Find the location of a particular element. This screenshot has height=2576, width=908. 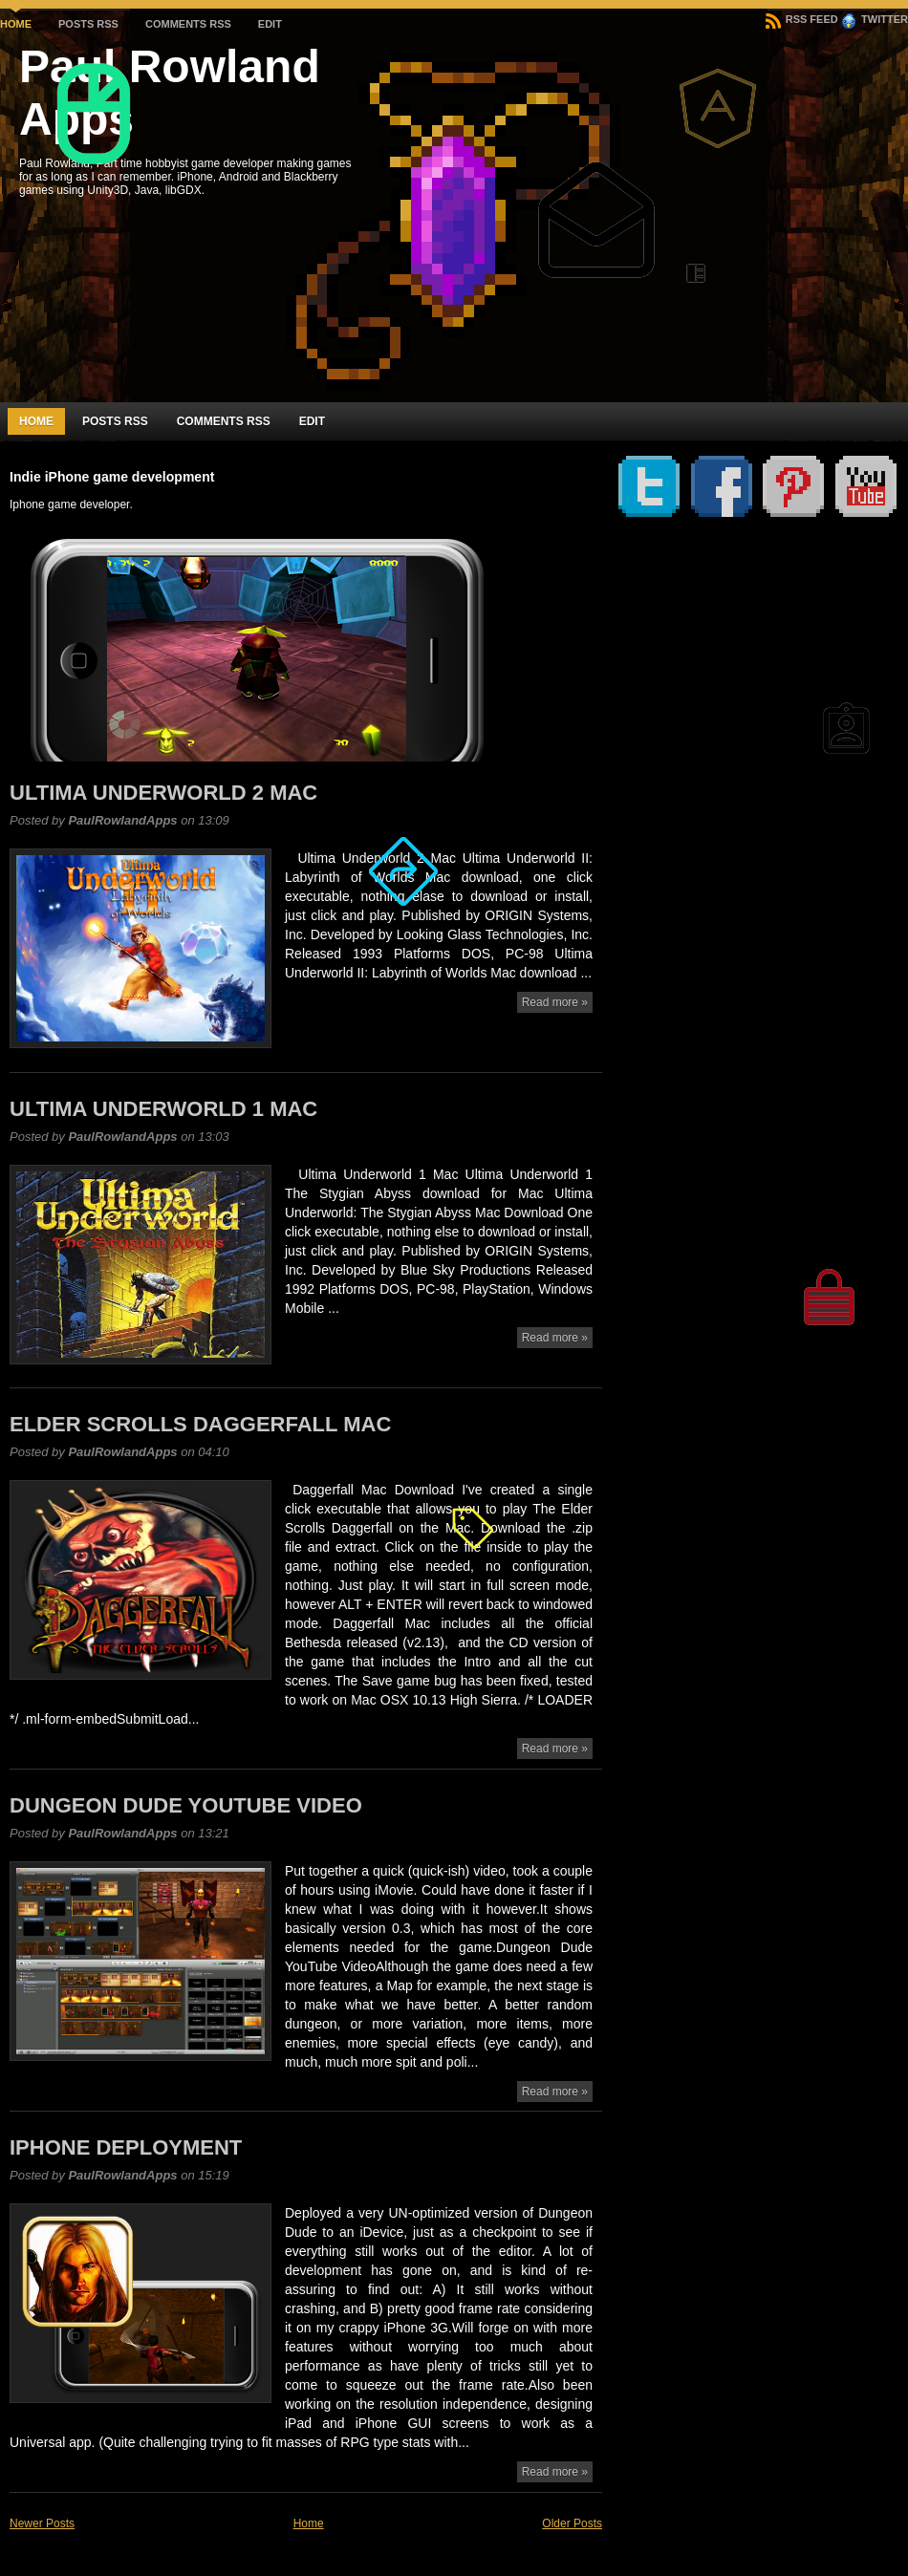

Angular framework logo is located at coordinates (718, 107).